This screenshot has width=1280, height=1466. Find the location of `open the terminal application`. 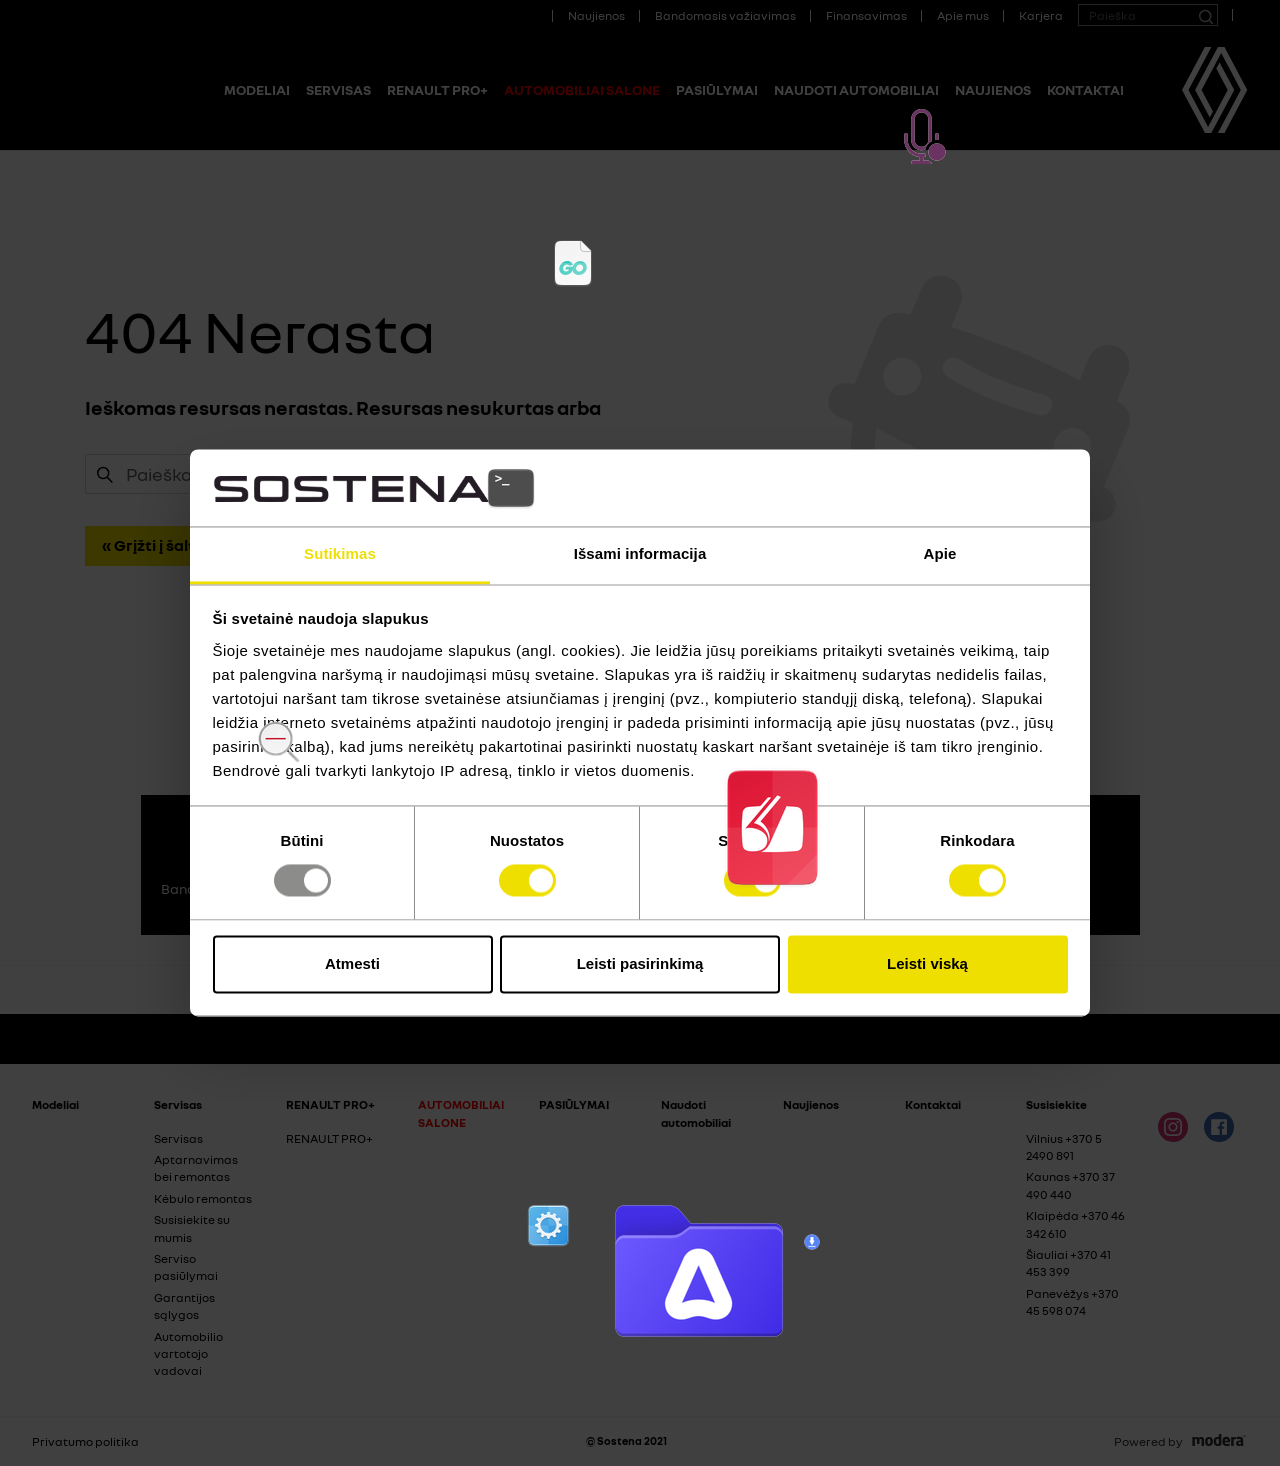

open the terminal application is located at coordinates (511, 488).